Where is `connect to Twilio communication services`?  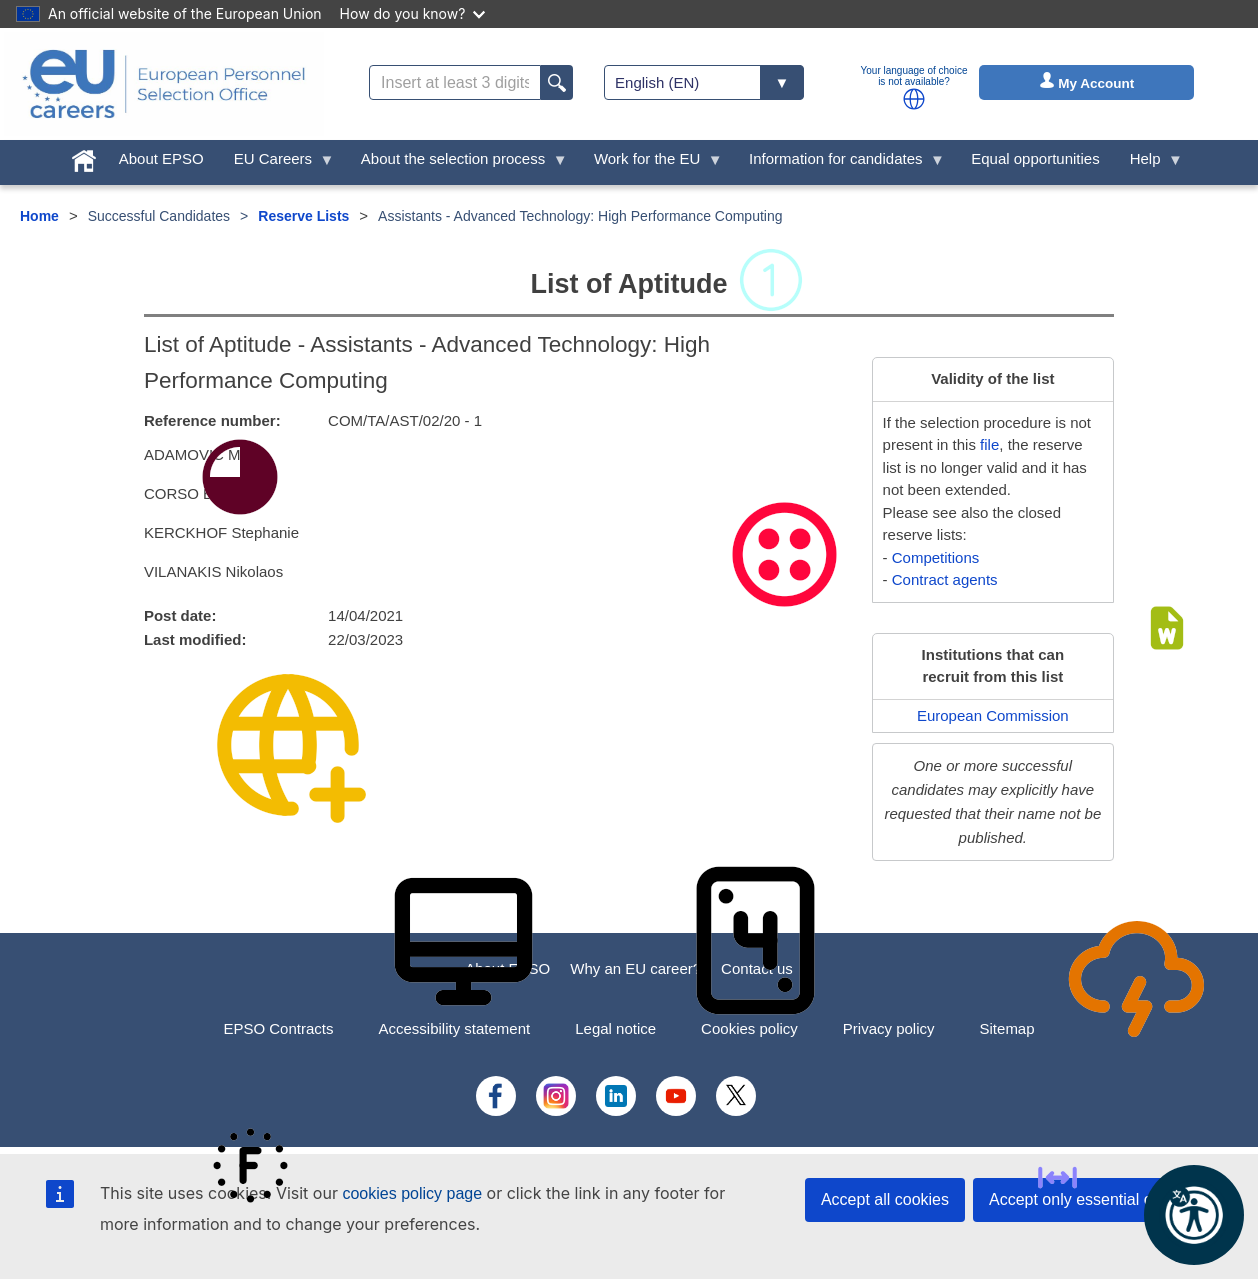 connect to Twilio communication services is located at coordinates (784, 554).